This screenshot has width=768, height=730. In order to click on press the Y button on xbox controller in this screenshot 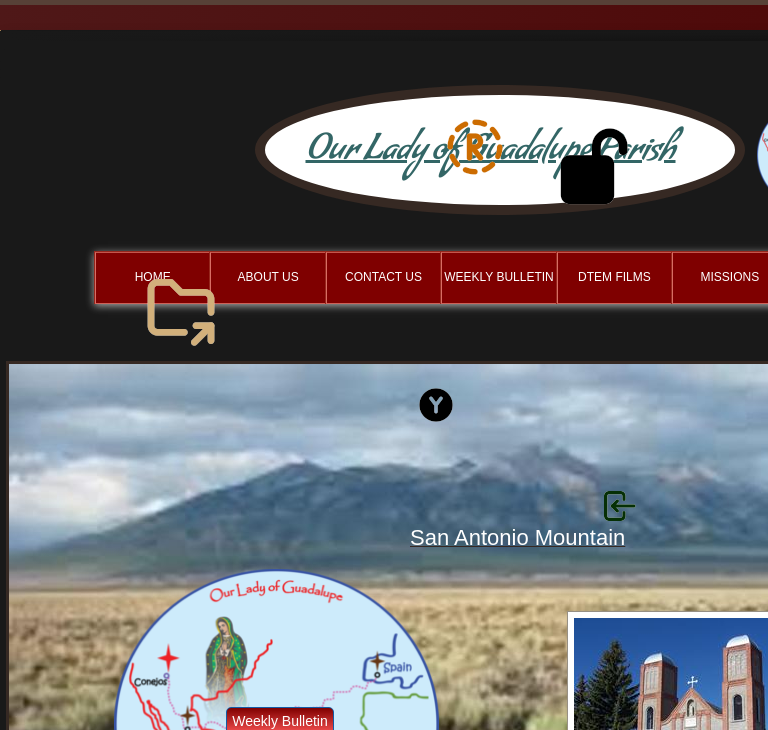, I will do `click(436, 405)`.